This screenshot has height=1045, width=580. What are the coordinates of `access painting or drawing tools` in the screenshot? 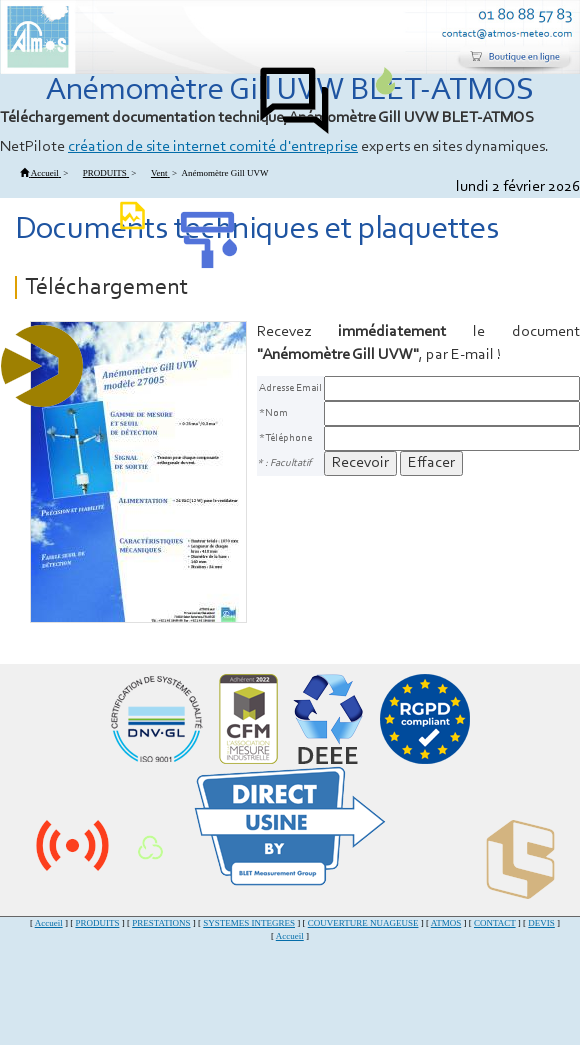 It's located at (207, 238).